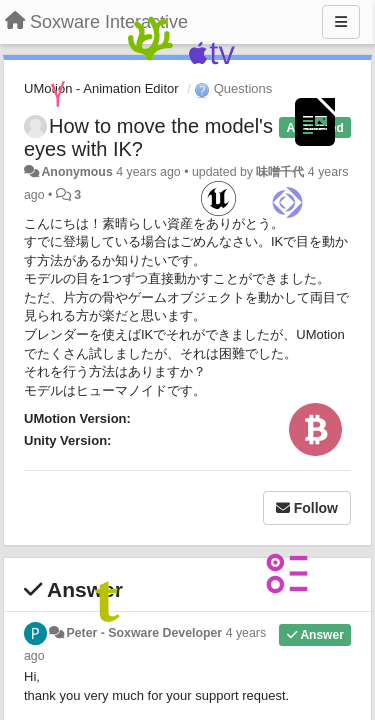 The width and height of the screenshot is (375, 720). What do you see at coordinates (150, 38) in the screenshot?
I see `open VSCodium application` at bounding box center [150, 38].